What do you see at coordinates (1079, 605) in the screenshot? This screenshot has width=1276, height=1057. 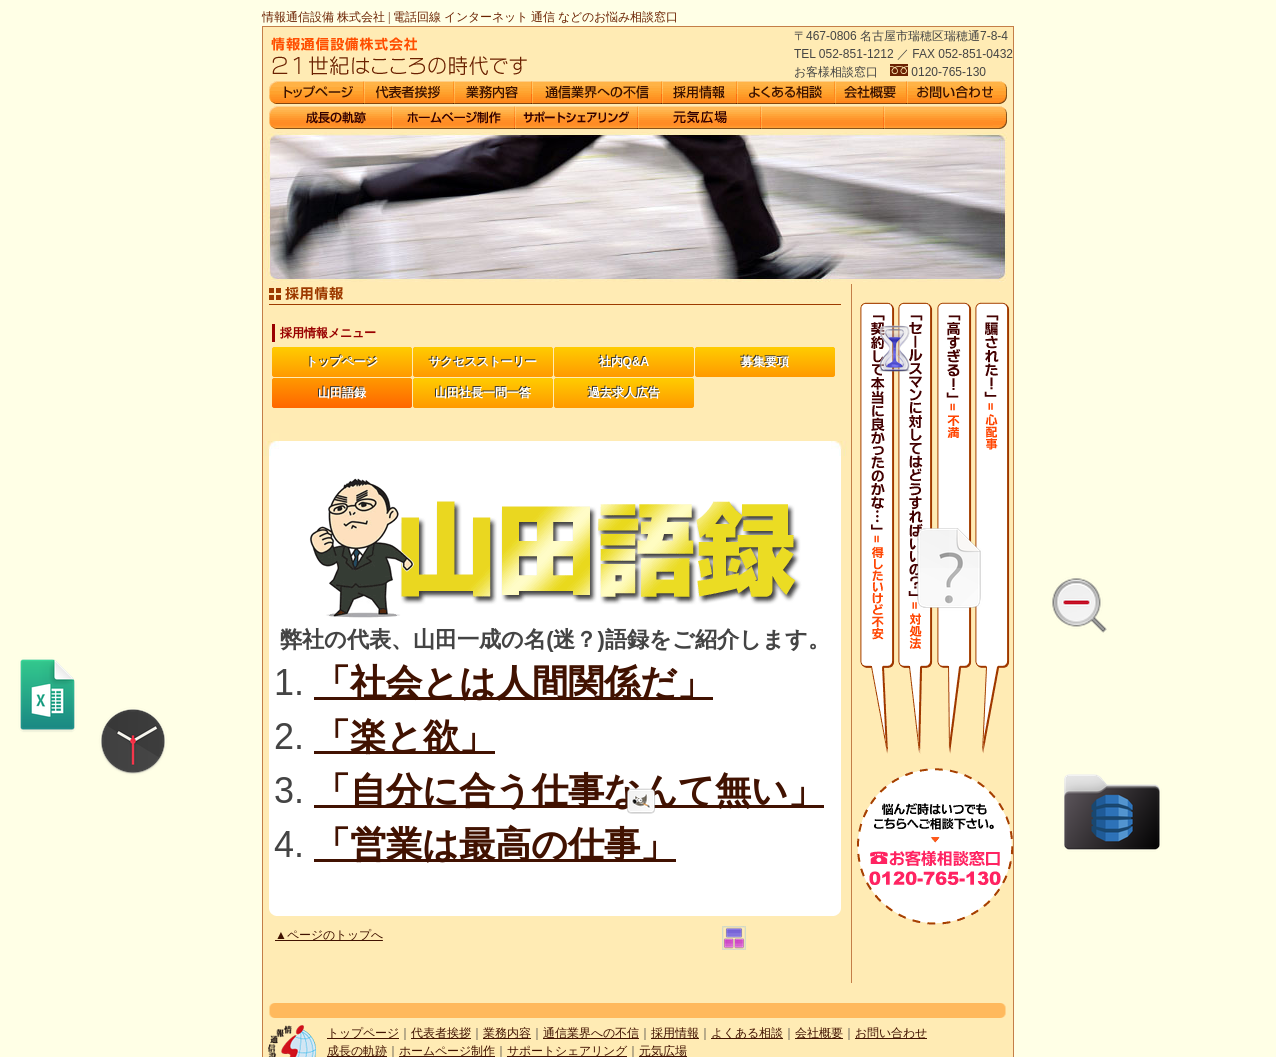 I see `zoom out to see more content` at bounding box center [1079, 605].